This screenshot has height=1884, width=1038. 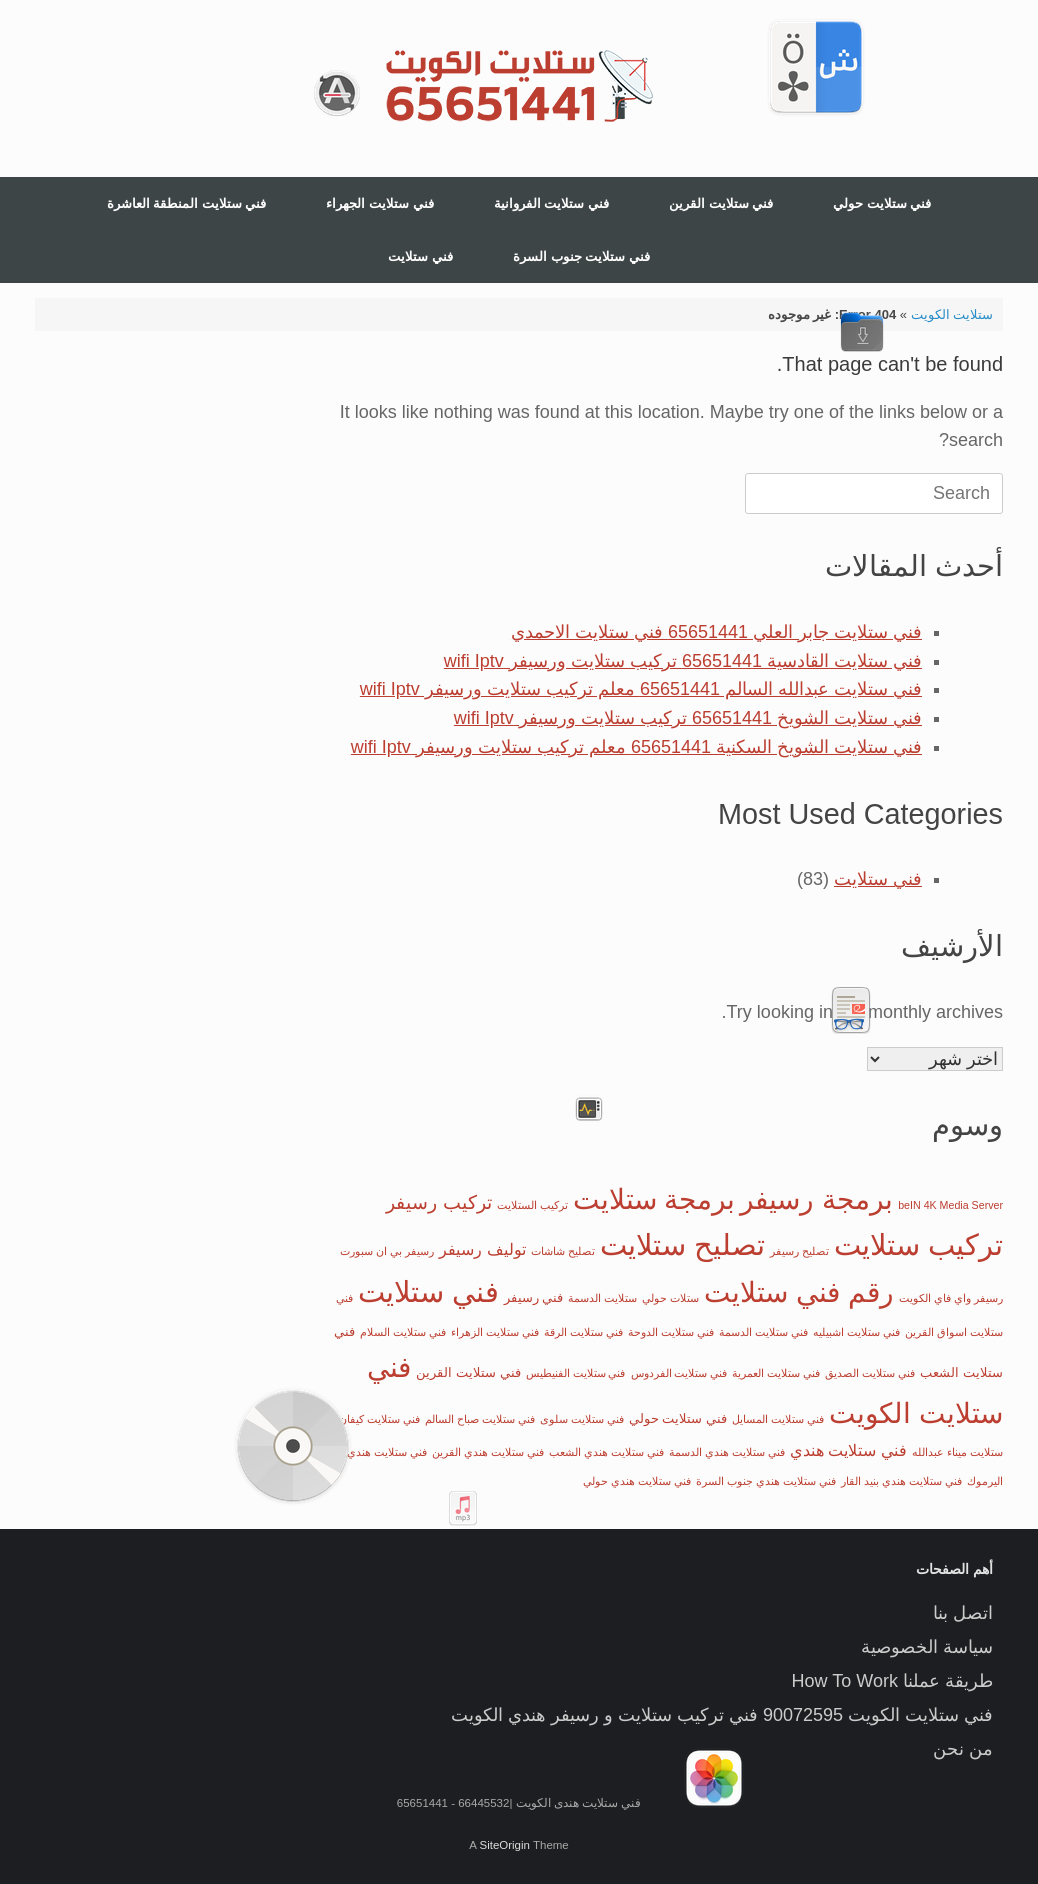 I want to click on open system monitor application, so click(x=589, y=1109).